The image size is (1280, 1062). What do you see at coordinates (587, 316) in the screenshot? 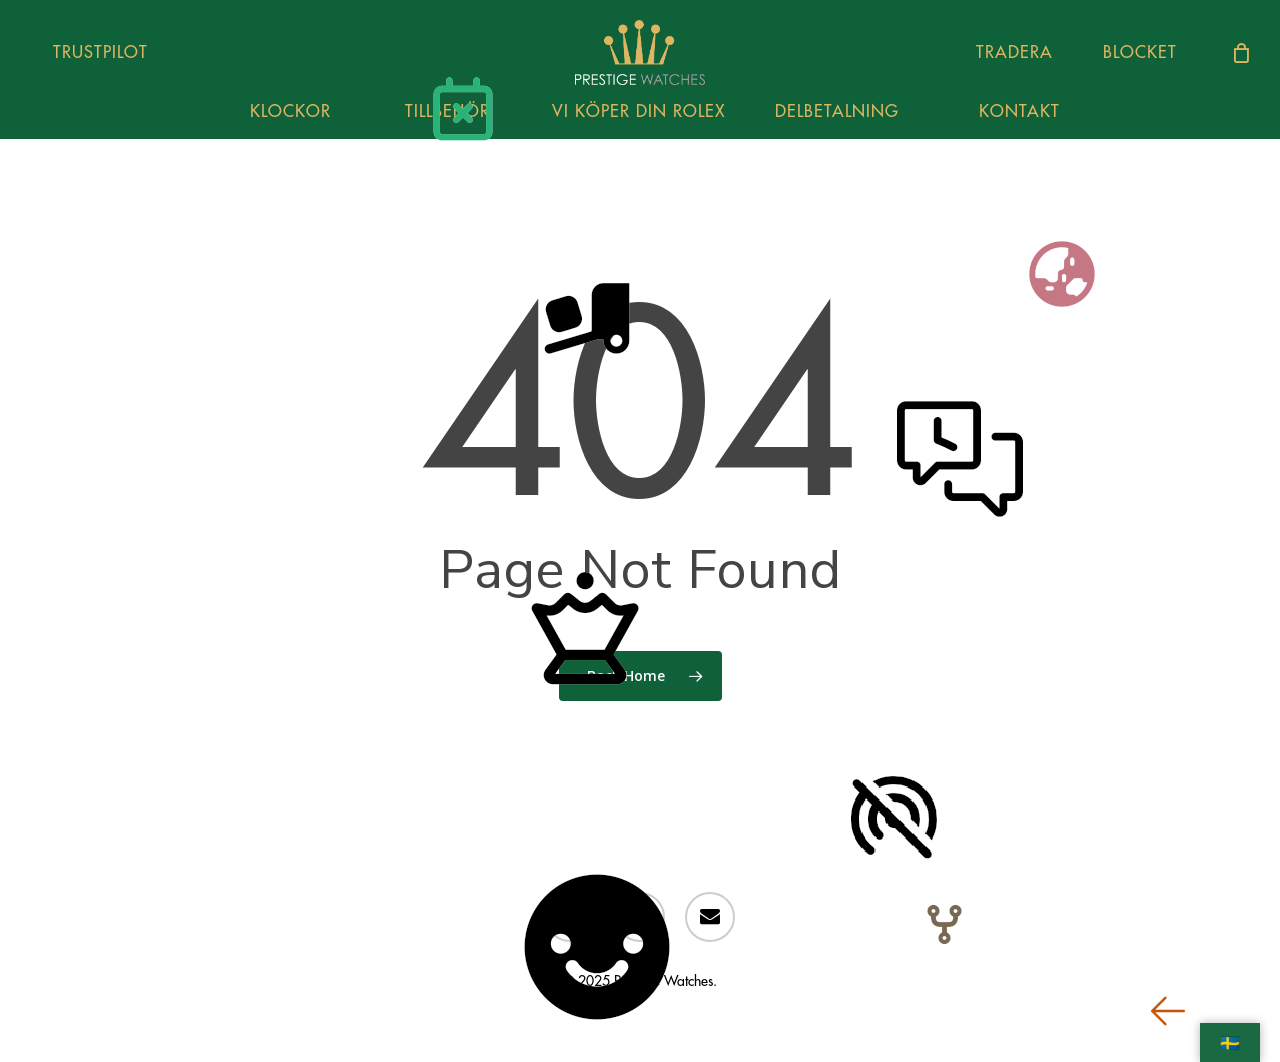
I see `delivery truck unloading a package` at bounding box center [587, 316].